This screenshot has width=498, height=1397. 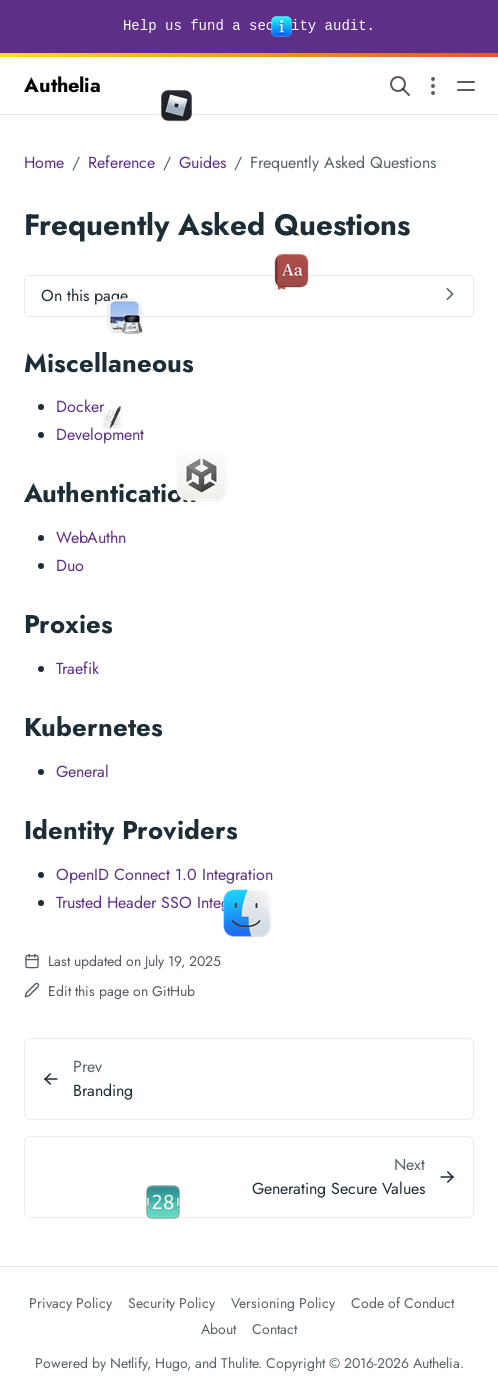 I want to click on open the calendar app, so click(x=163, y=1202).